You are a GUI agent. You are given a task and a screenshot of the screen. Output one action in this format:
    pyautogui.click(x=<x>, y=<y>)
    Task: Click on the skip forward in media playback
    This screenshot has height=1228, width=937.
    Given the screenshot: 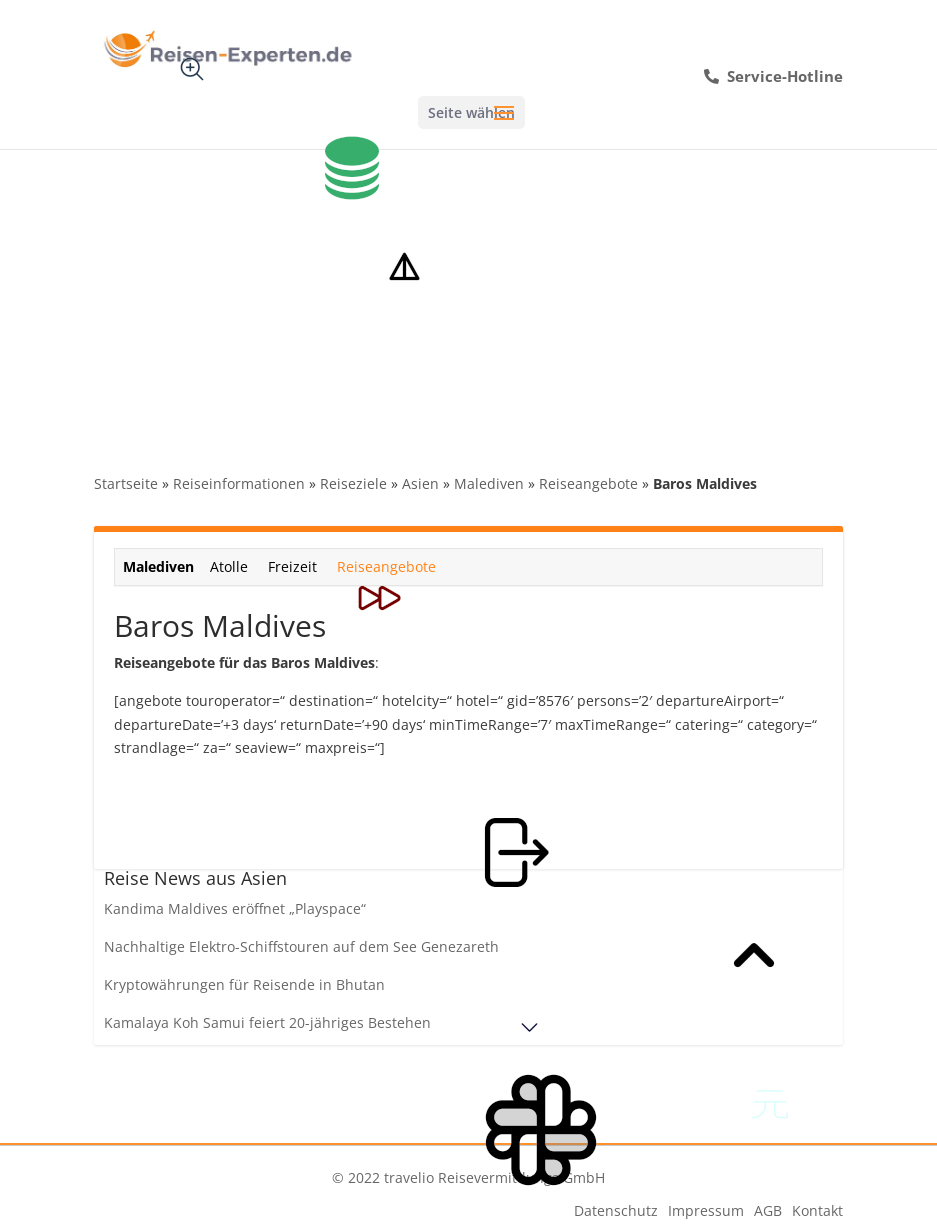 What is the action you would take?
    pyautogui.click(x=378, y=596)
    